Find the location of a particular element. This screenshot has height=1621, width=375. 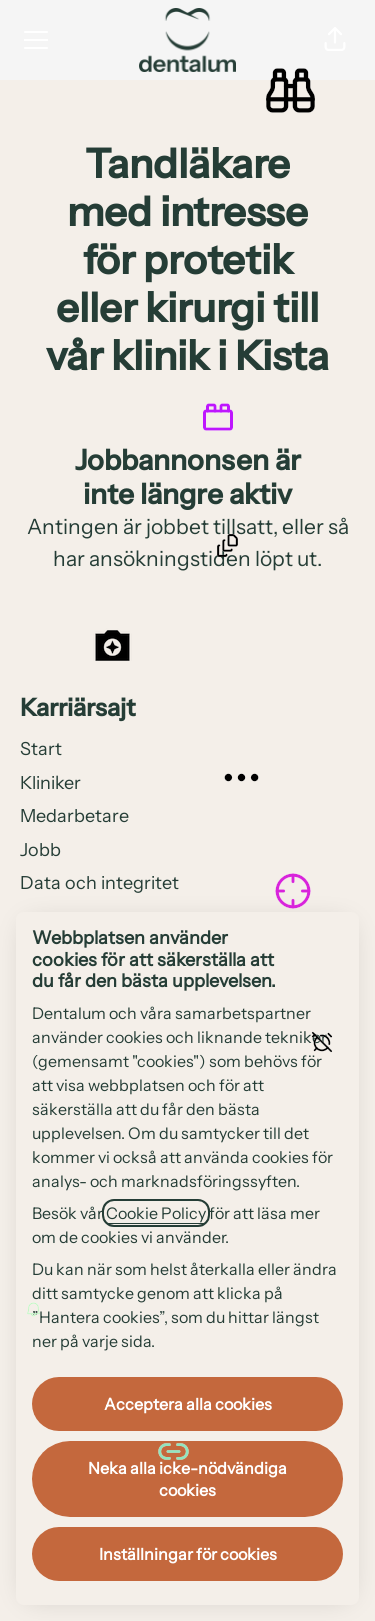

access more options or actions is located at coordinates (241, 777).